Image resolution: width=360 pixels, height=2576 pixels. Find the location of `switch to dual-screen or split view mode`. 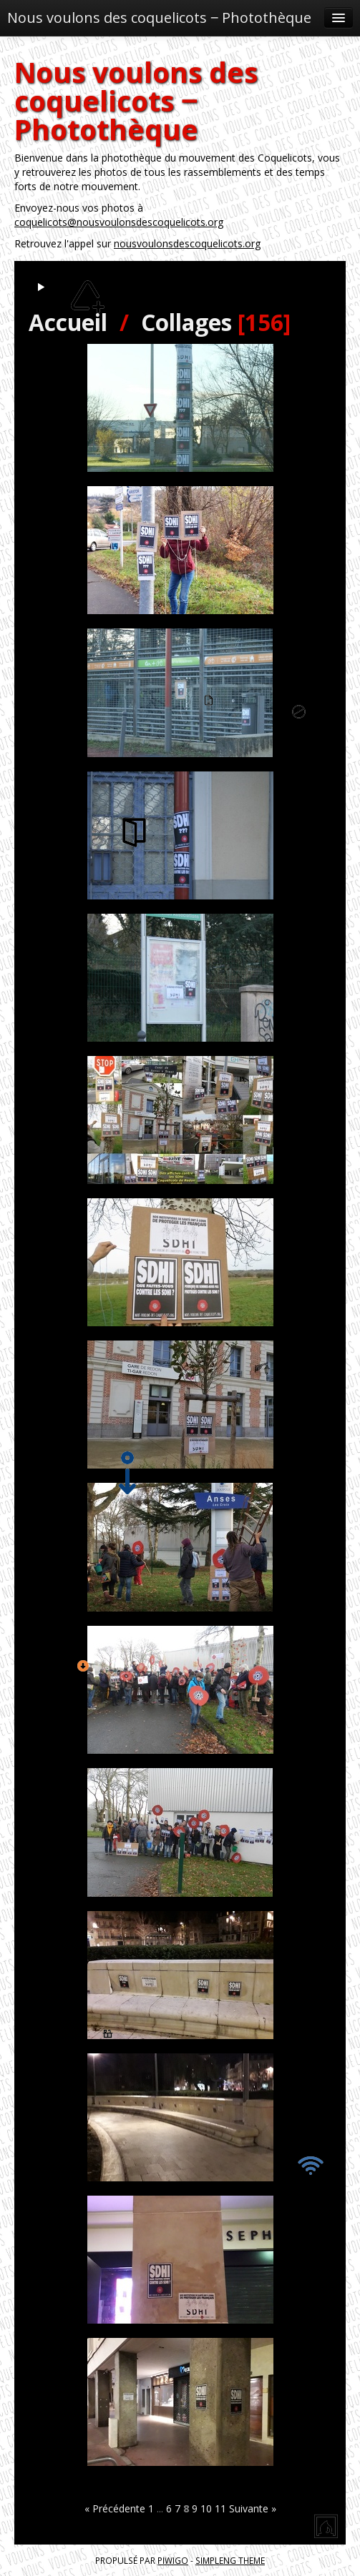

switch to dual-screen or split view mode is located at coordinates (134, 831).